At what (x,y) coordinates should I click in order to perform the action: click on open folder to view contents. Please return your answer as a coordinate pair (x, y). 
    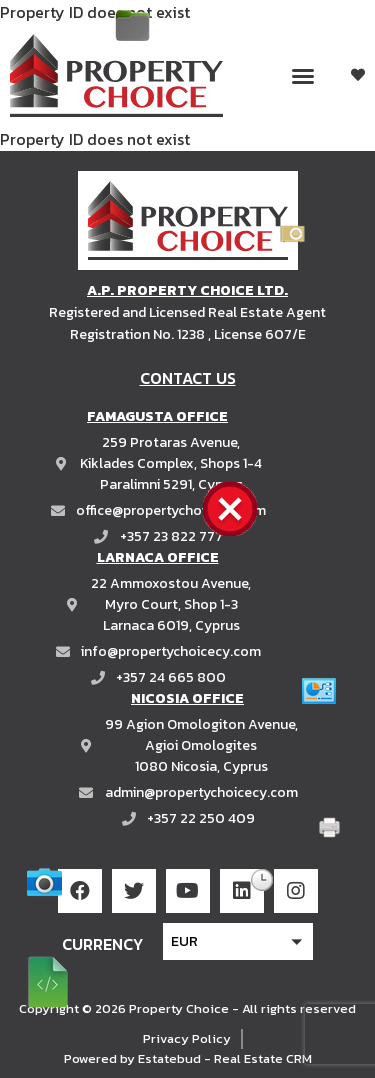
    Looking at the image, I should click on (132, 25).